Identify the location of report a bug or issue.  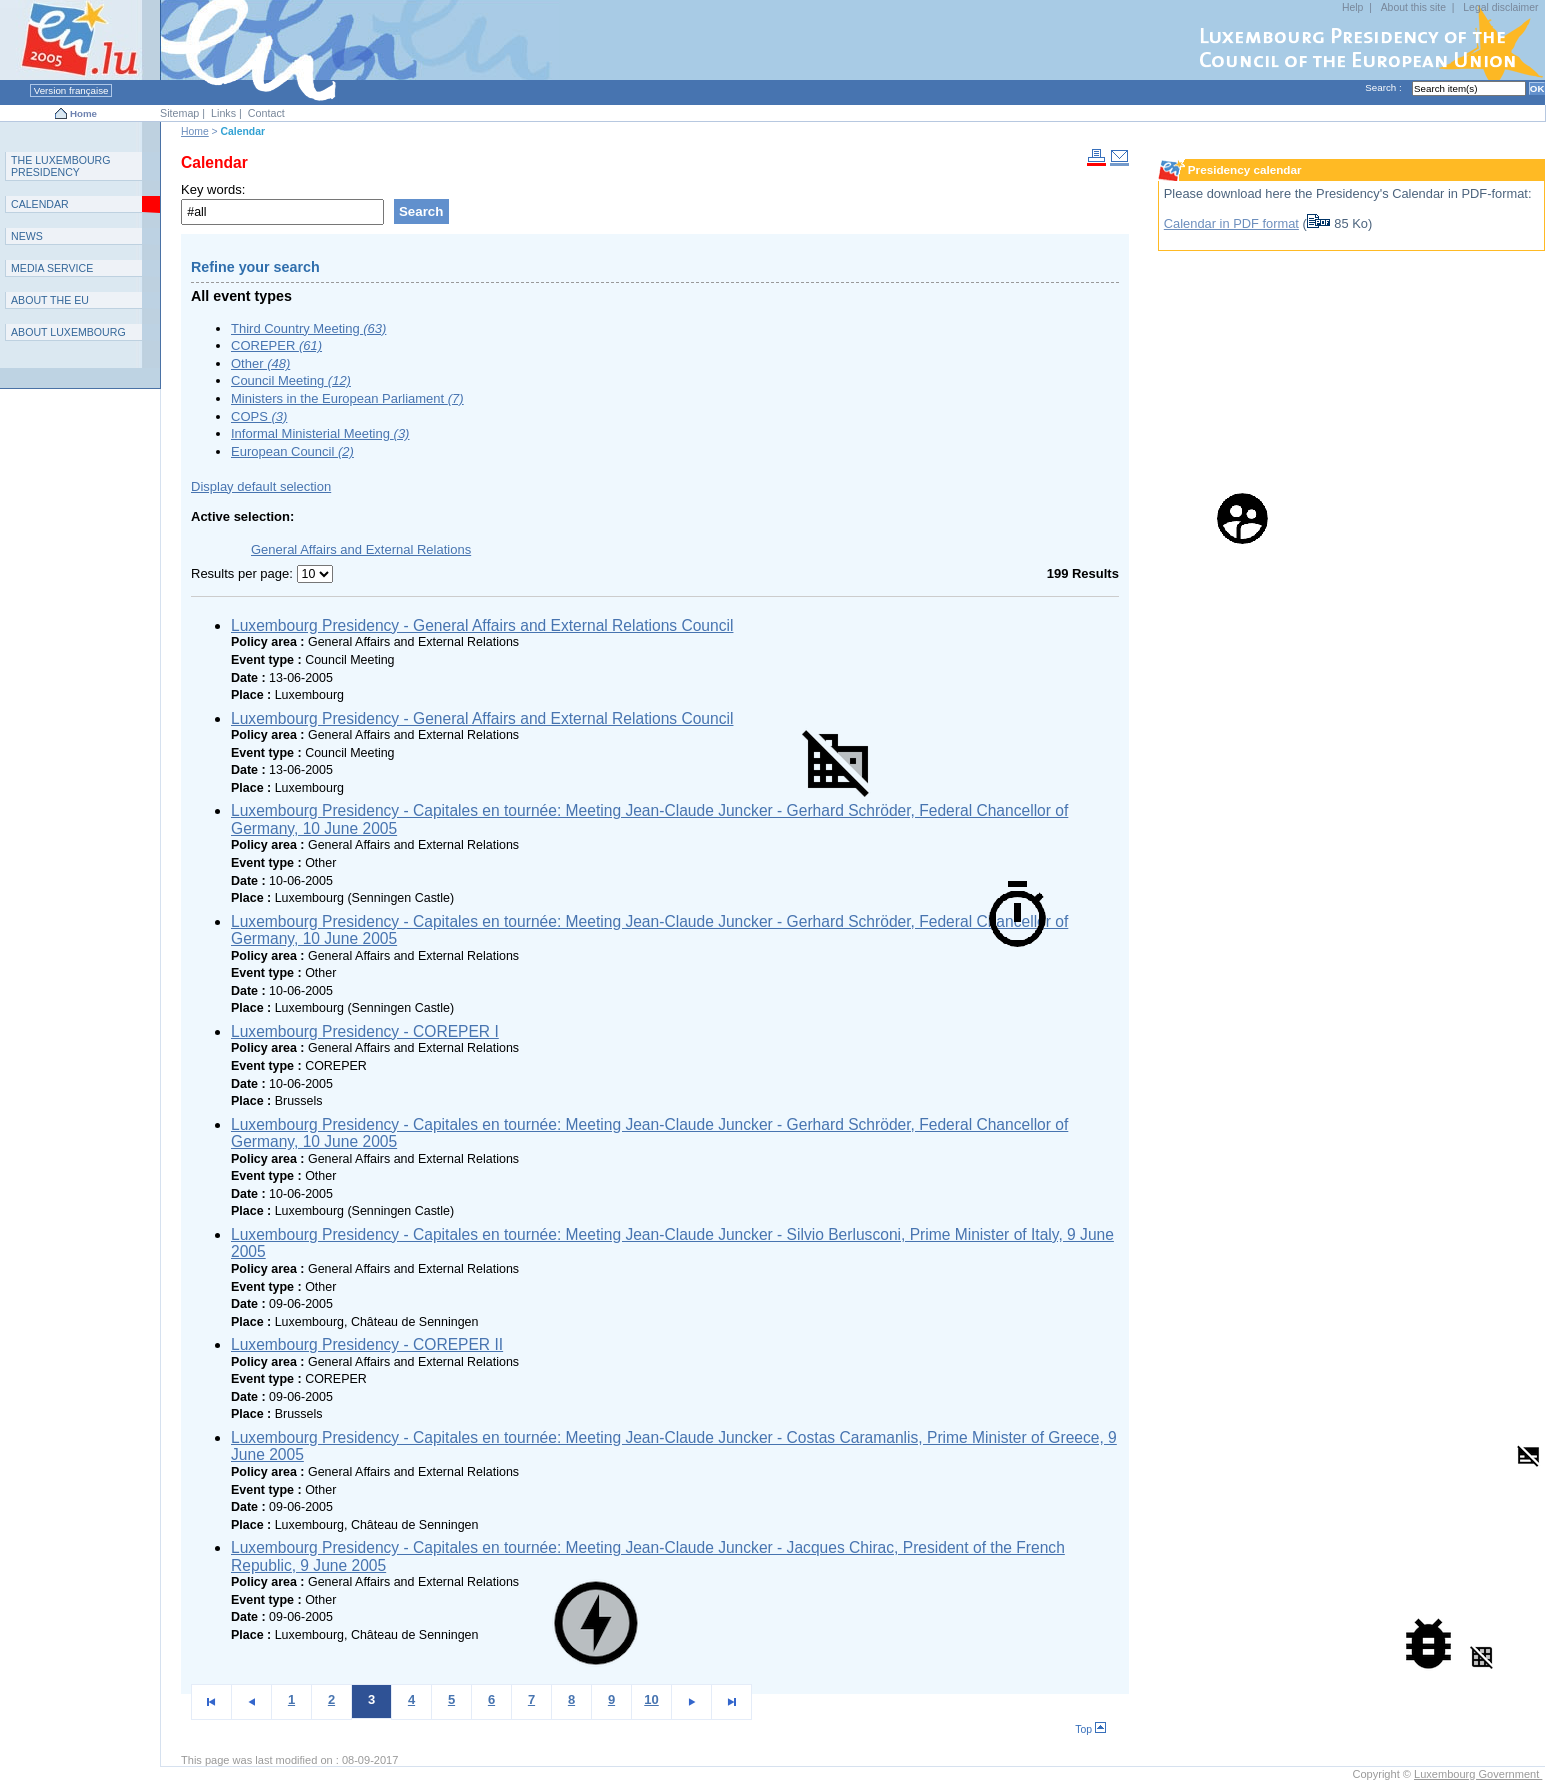
(1428, 1643).